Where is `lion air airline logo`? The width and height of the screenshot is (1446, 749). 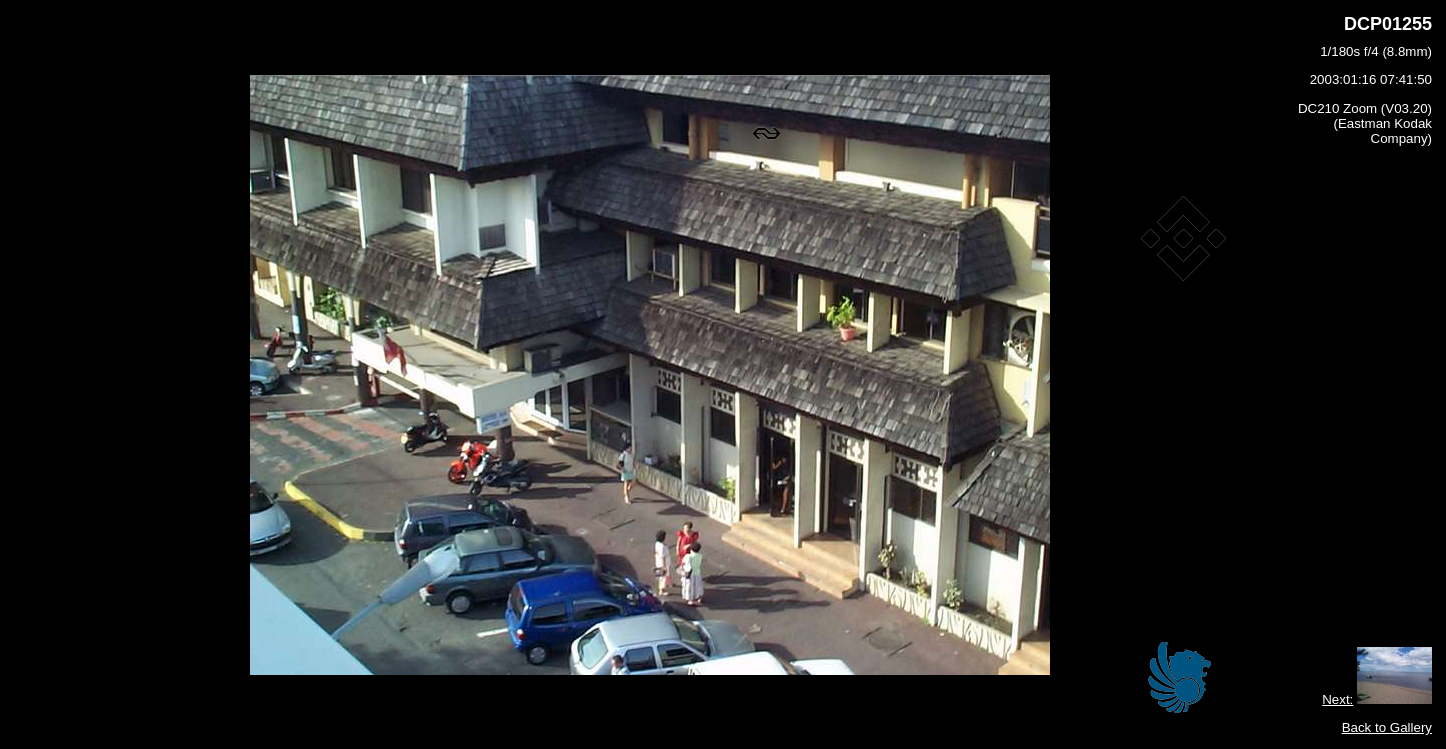 lion air airline logo is located at coordinates (1179, 677).